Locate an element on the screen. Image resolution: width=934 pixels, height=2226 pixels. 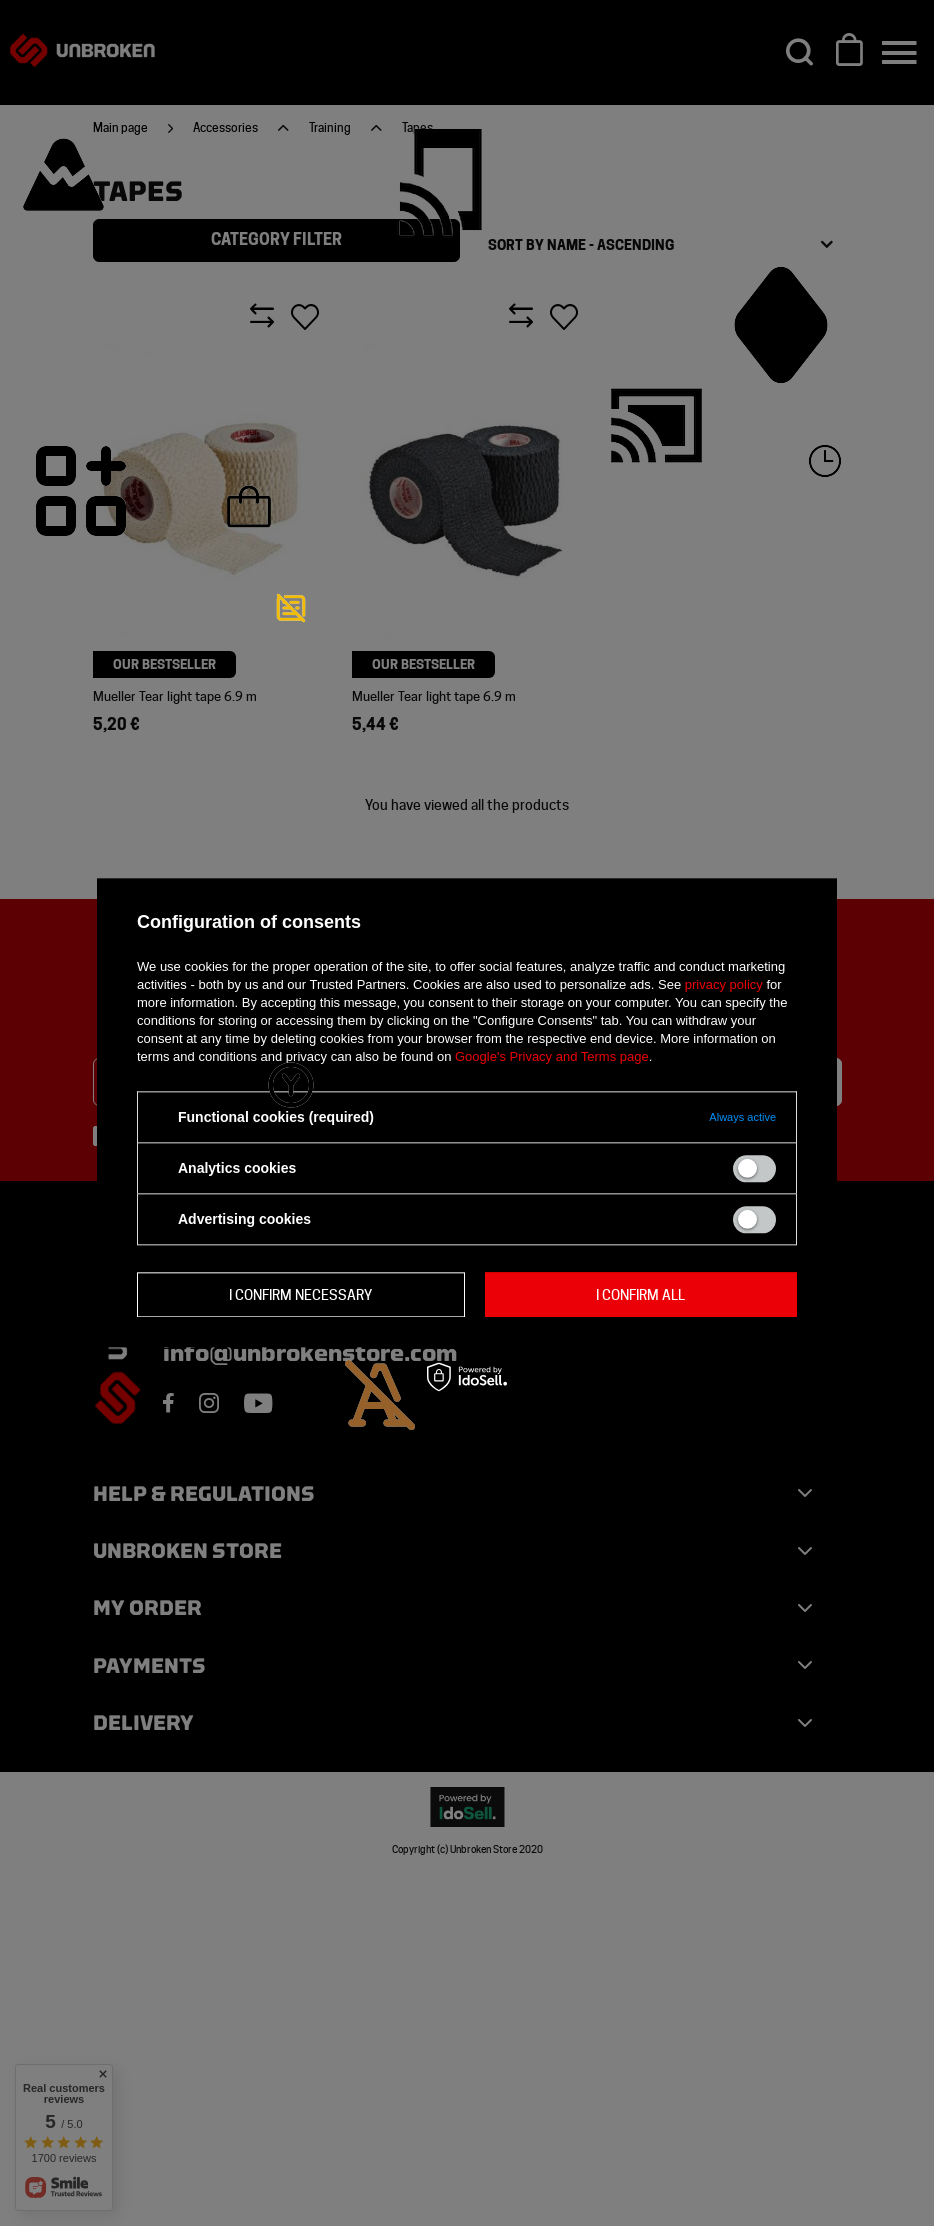
xbox controller Y button indicator is located at coordinates (291, 1085).